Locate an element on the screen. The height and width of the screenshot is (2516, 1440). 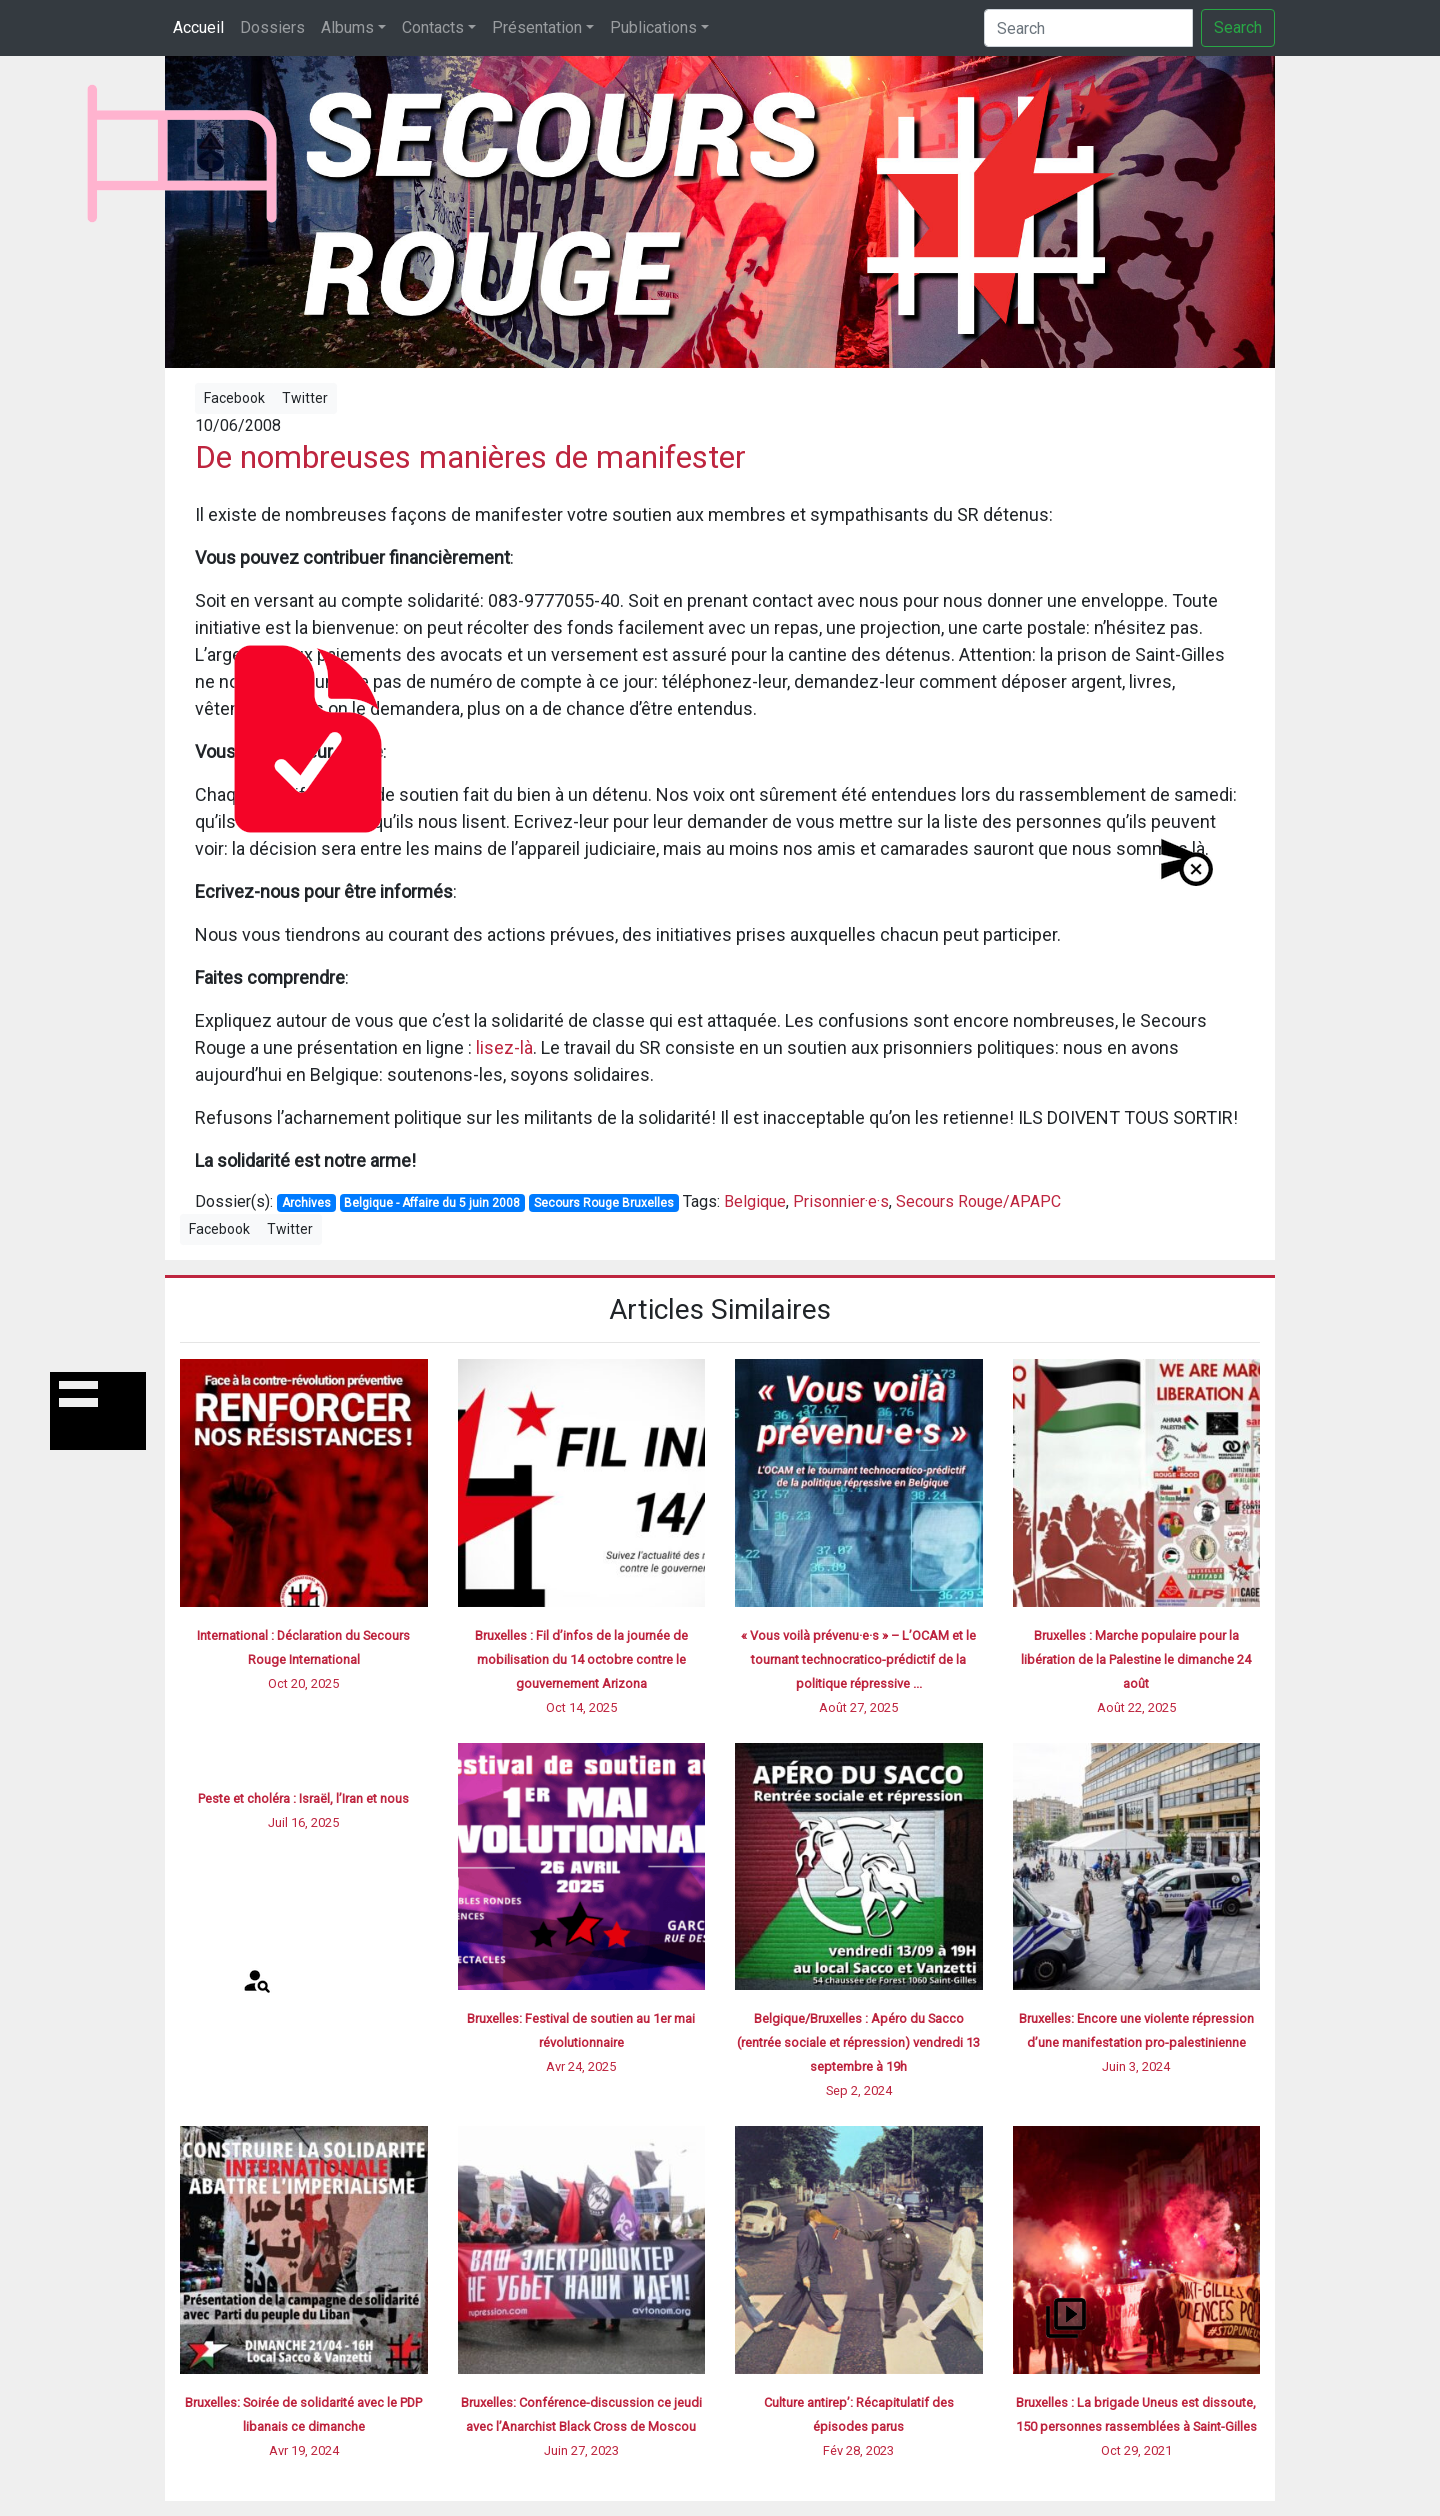
view featured playlist is located at coordinates (98, 1411).